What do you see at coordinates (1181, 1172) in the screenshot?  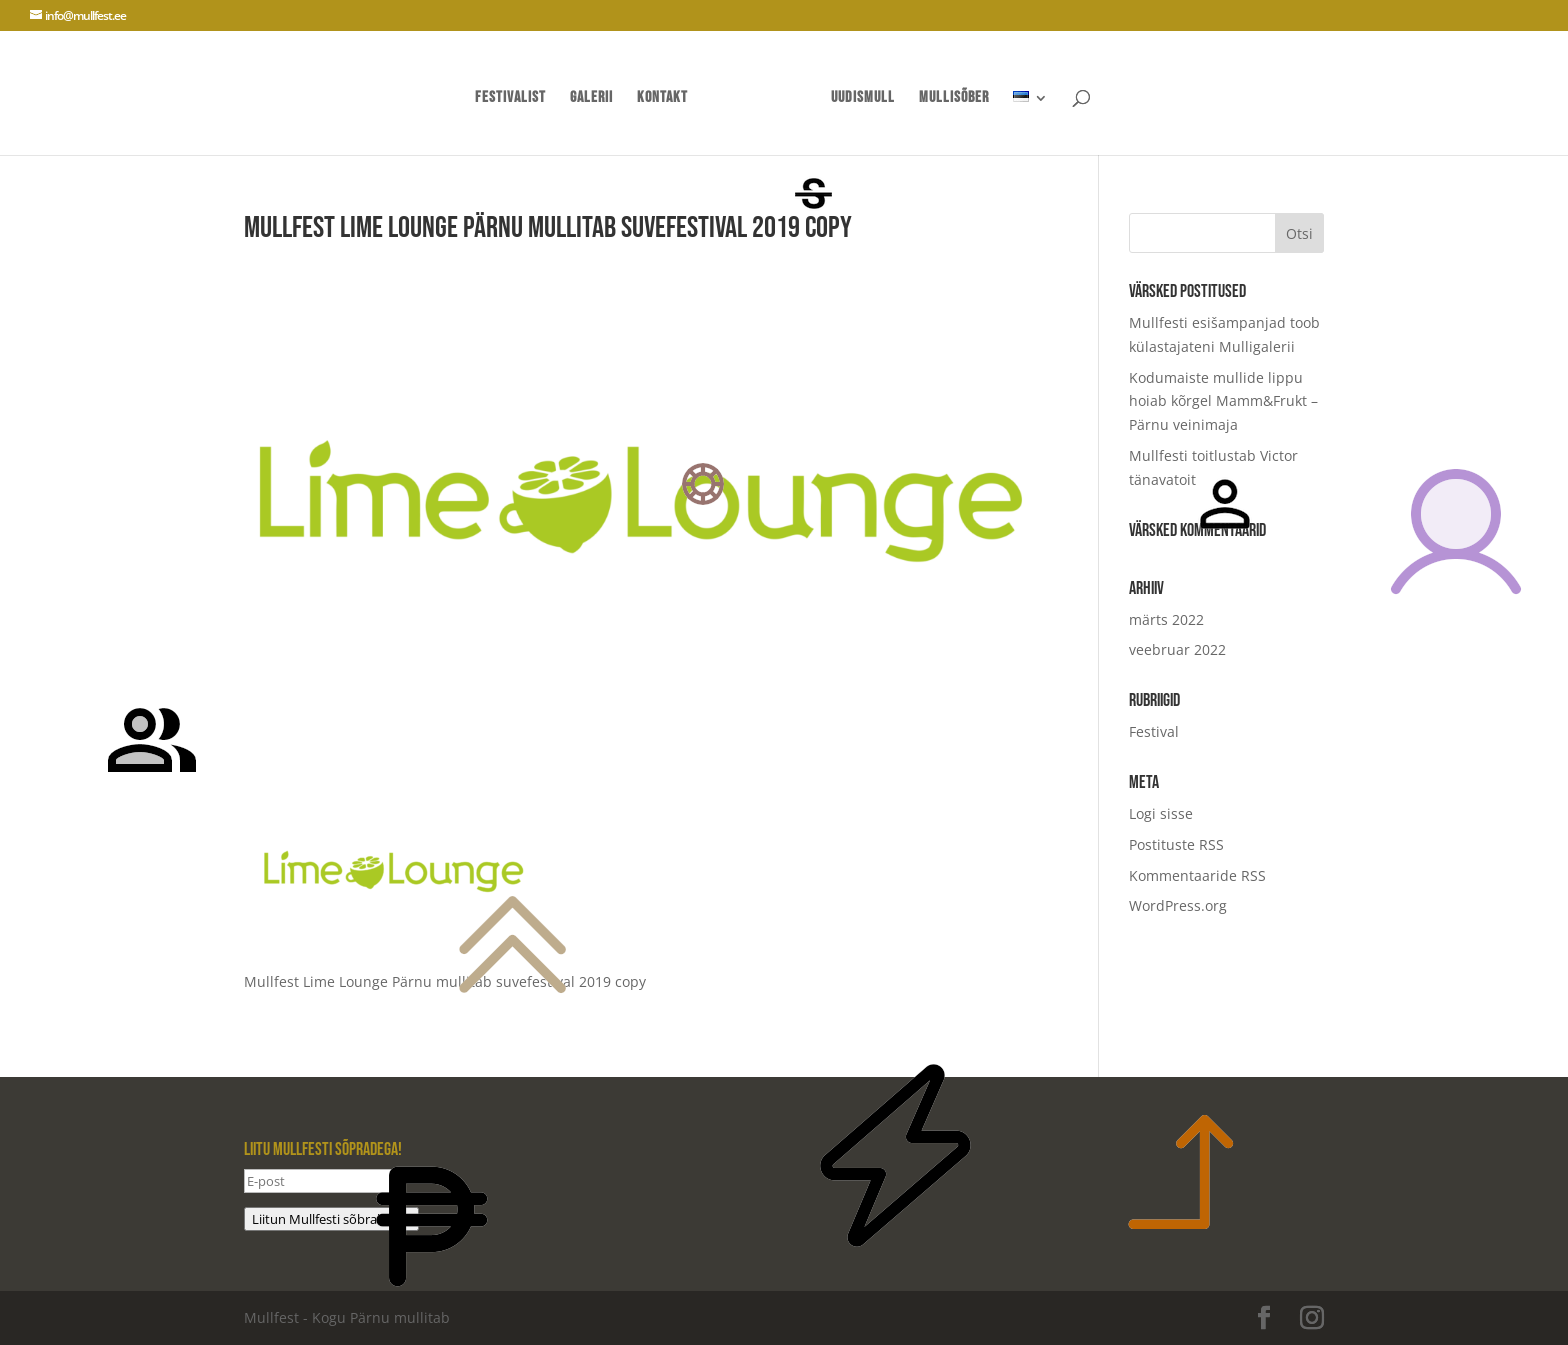 I see `turn right then continue upward` at bounding box center [1181, 1172].